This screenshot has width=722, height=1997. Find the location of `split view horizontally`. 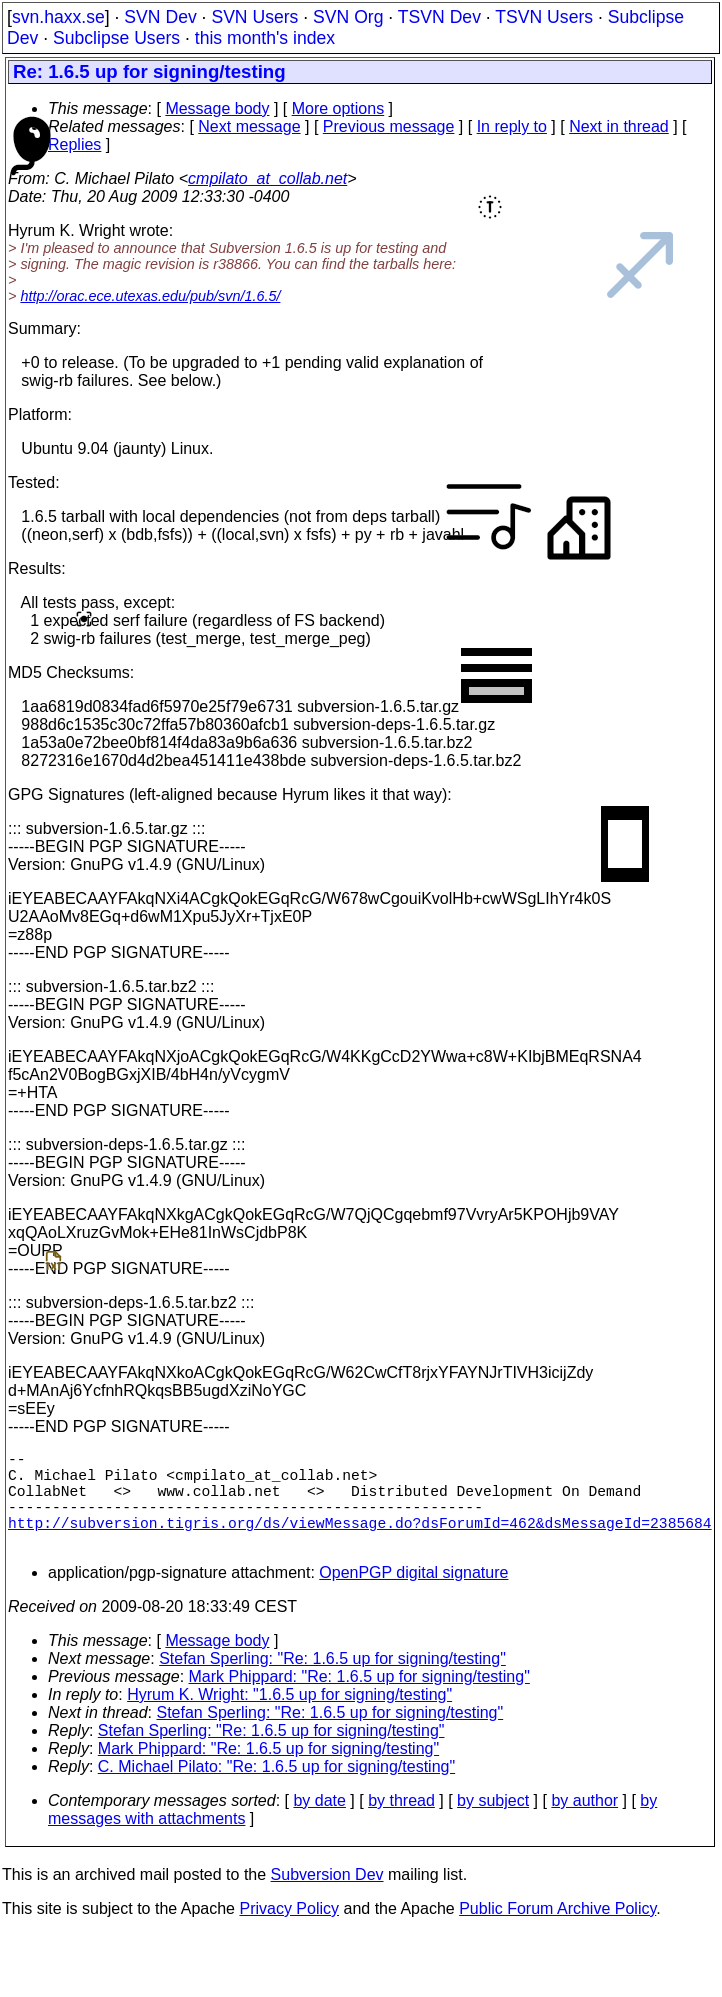

split view horizontally is located at coordinates (496, 675).